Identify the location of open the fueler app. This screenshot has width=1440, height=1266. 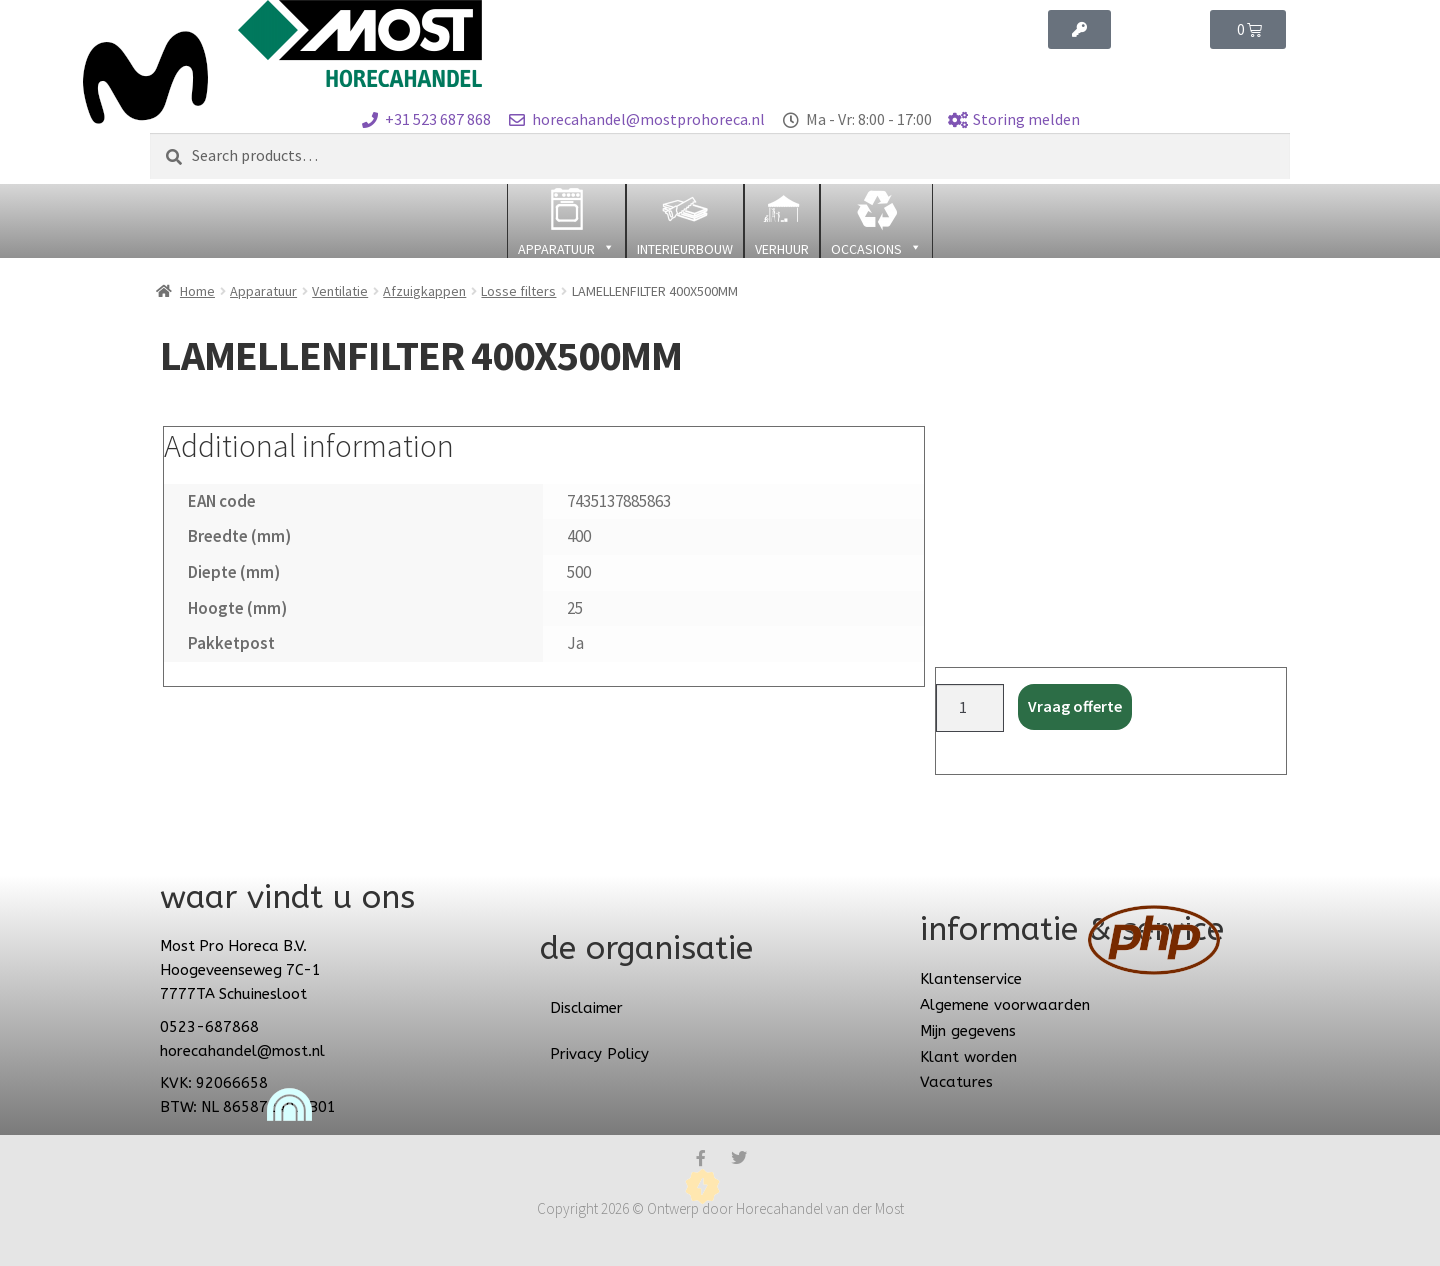
(702, 1186).